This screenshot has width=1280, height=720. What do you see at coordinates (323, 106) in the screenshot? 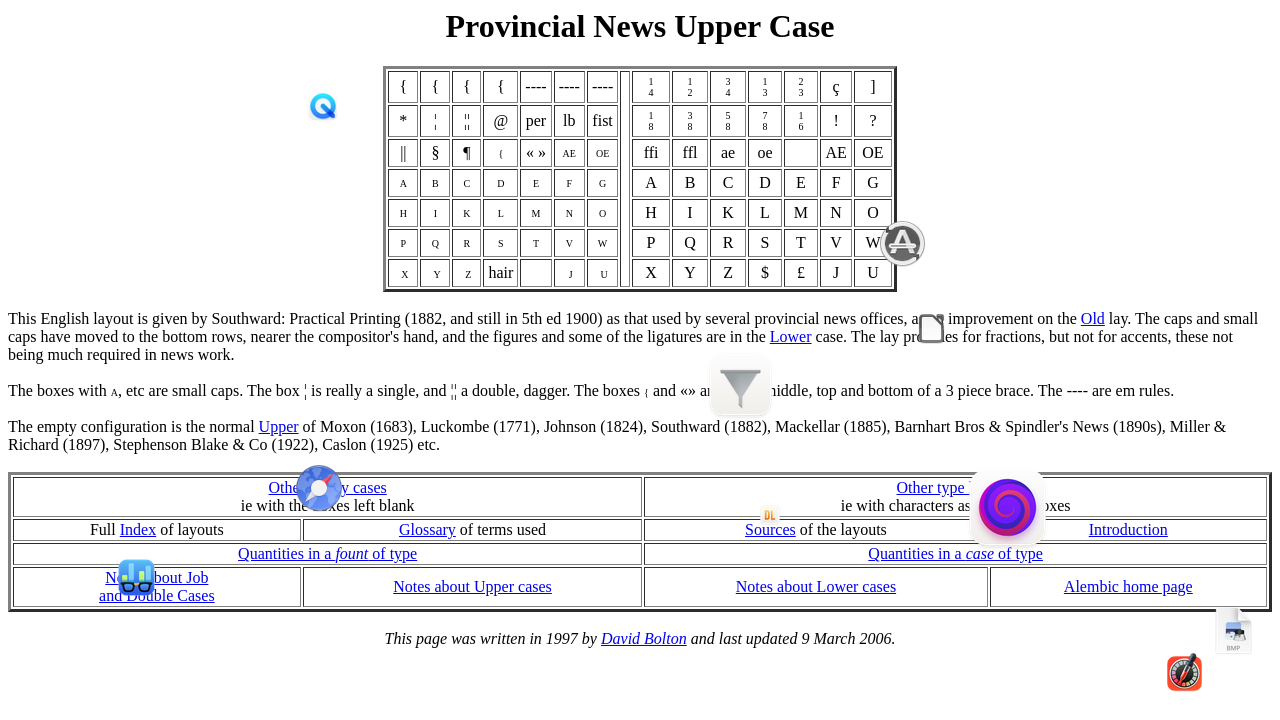
I see `open SMPlayer media player` at bounding box center [323, 106].